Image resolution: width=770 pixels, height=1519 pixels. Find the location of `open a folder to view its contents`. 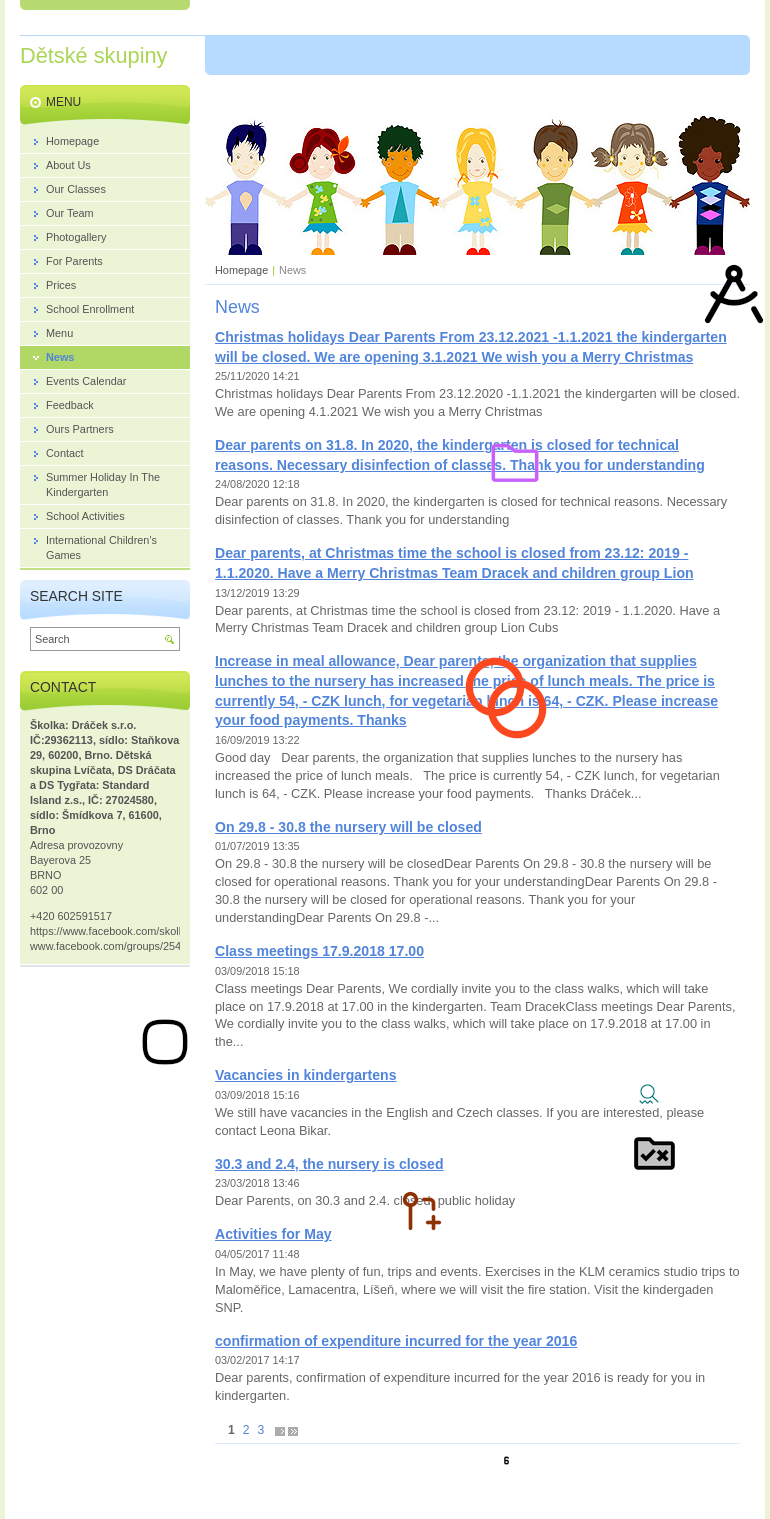

open a folder to view its contents is located at coordinates (515, 462).